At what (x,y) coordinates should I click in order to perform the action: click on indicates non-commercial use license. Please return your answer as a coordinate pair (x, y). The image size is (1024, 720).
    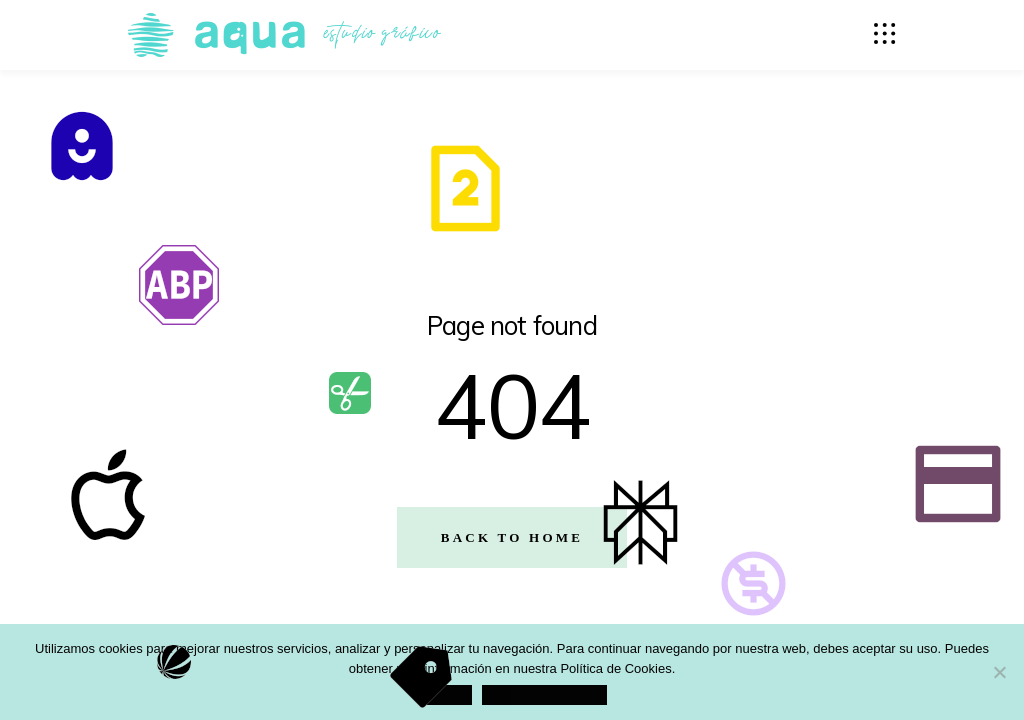
    Looking at the image, I should click on (753, 583).